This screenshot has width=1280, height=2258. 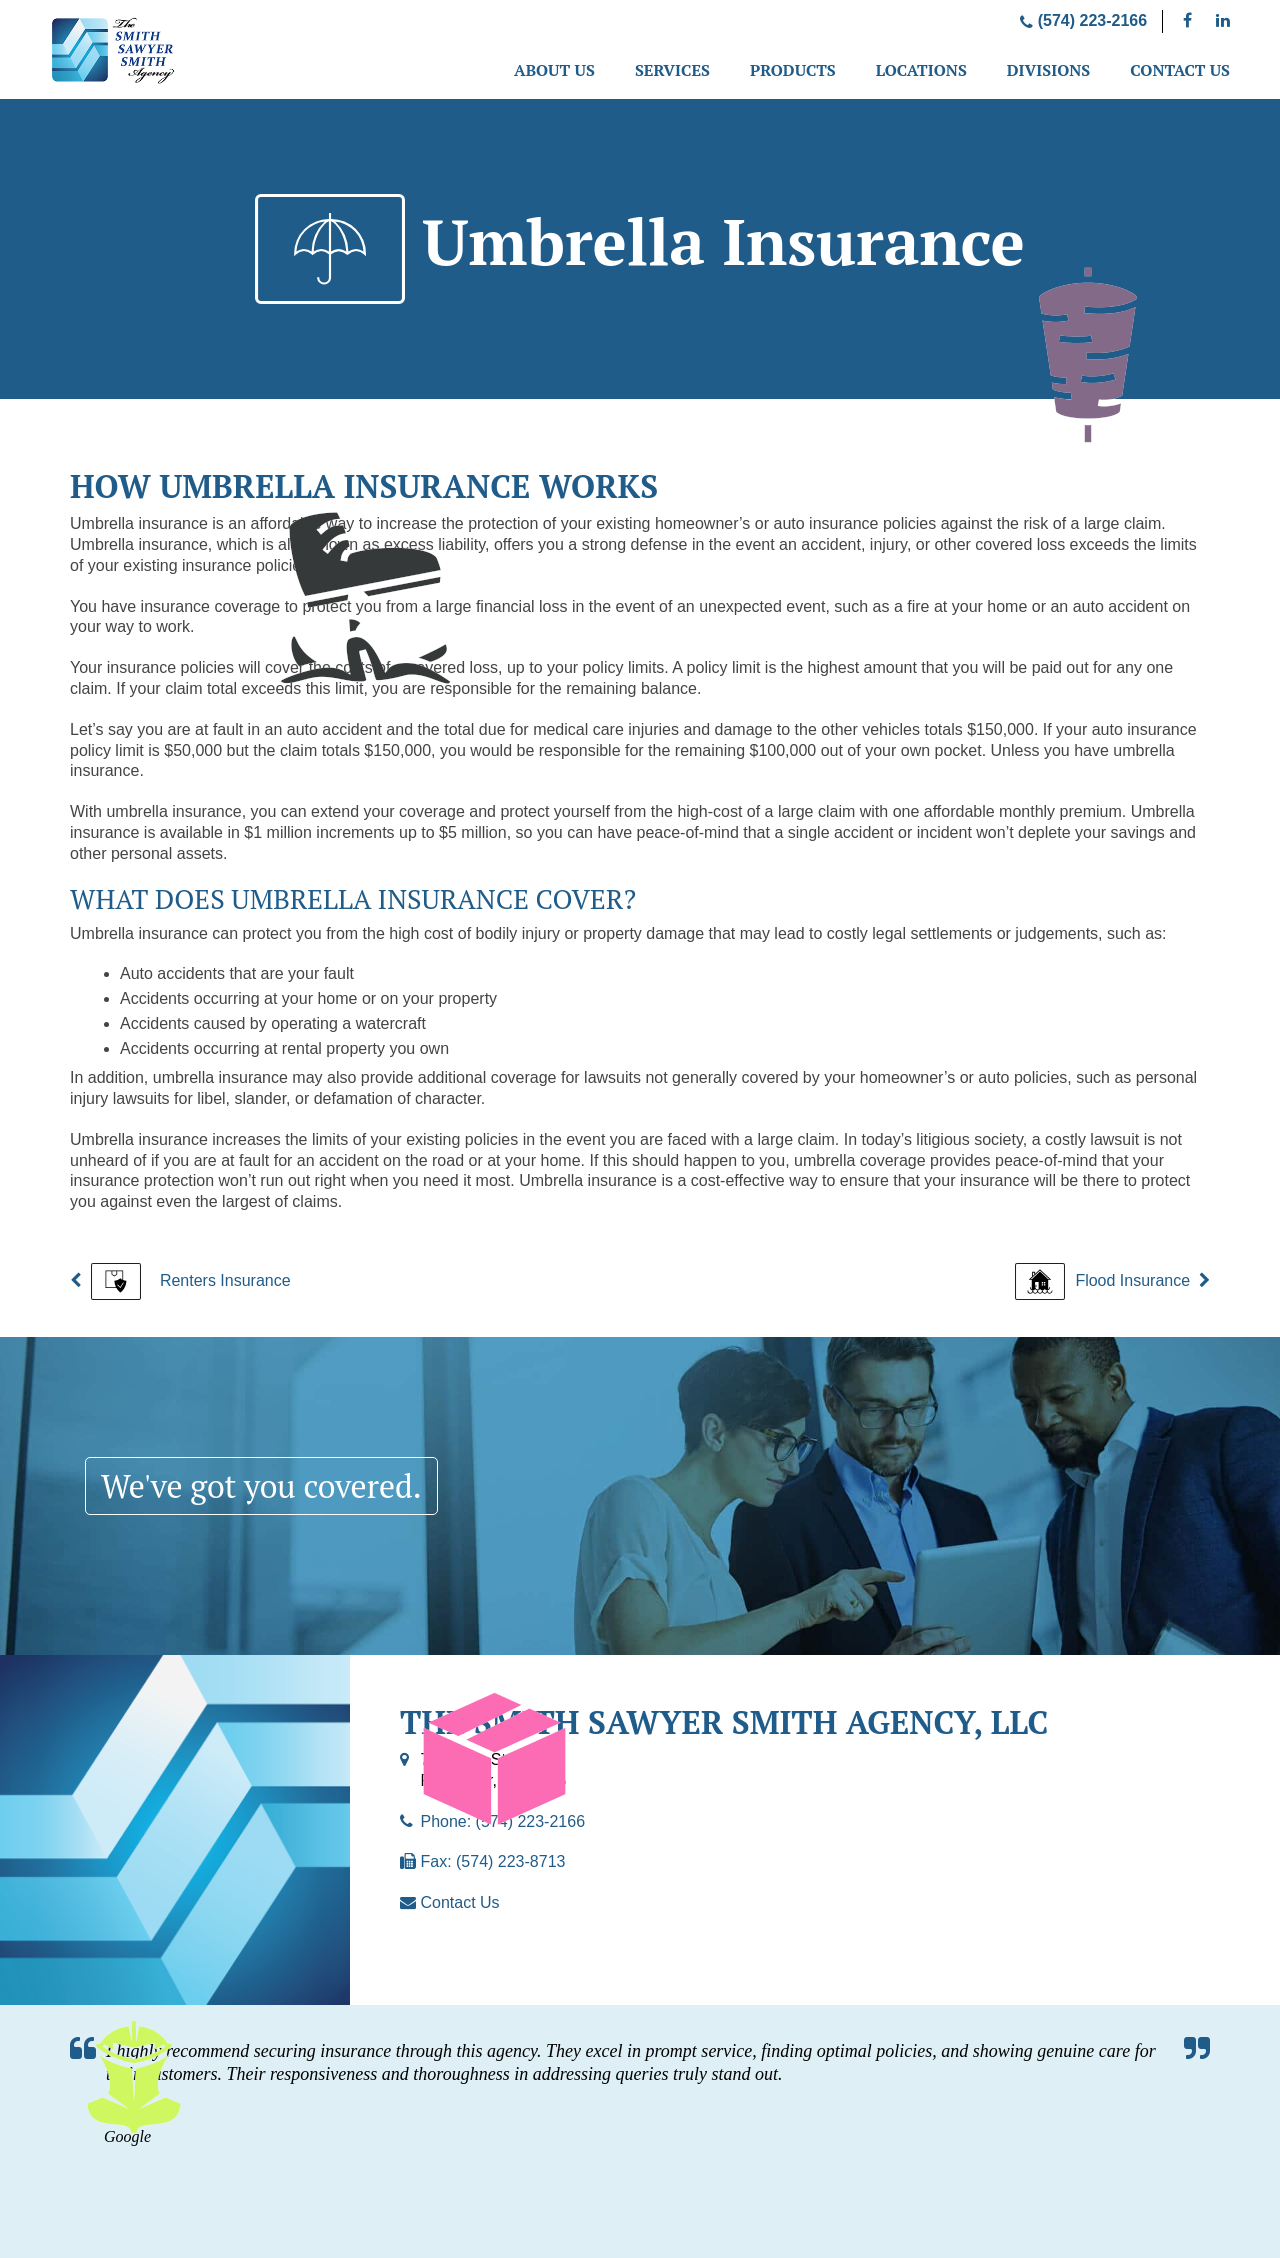 What do you see at coordinates (1088, 355) in the screenshot?
I see `browse kebab or street food options` at bounding box center [1088, 355].